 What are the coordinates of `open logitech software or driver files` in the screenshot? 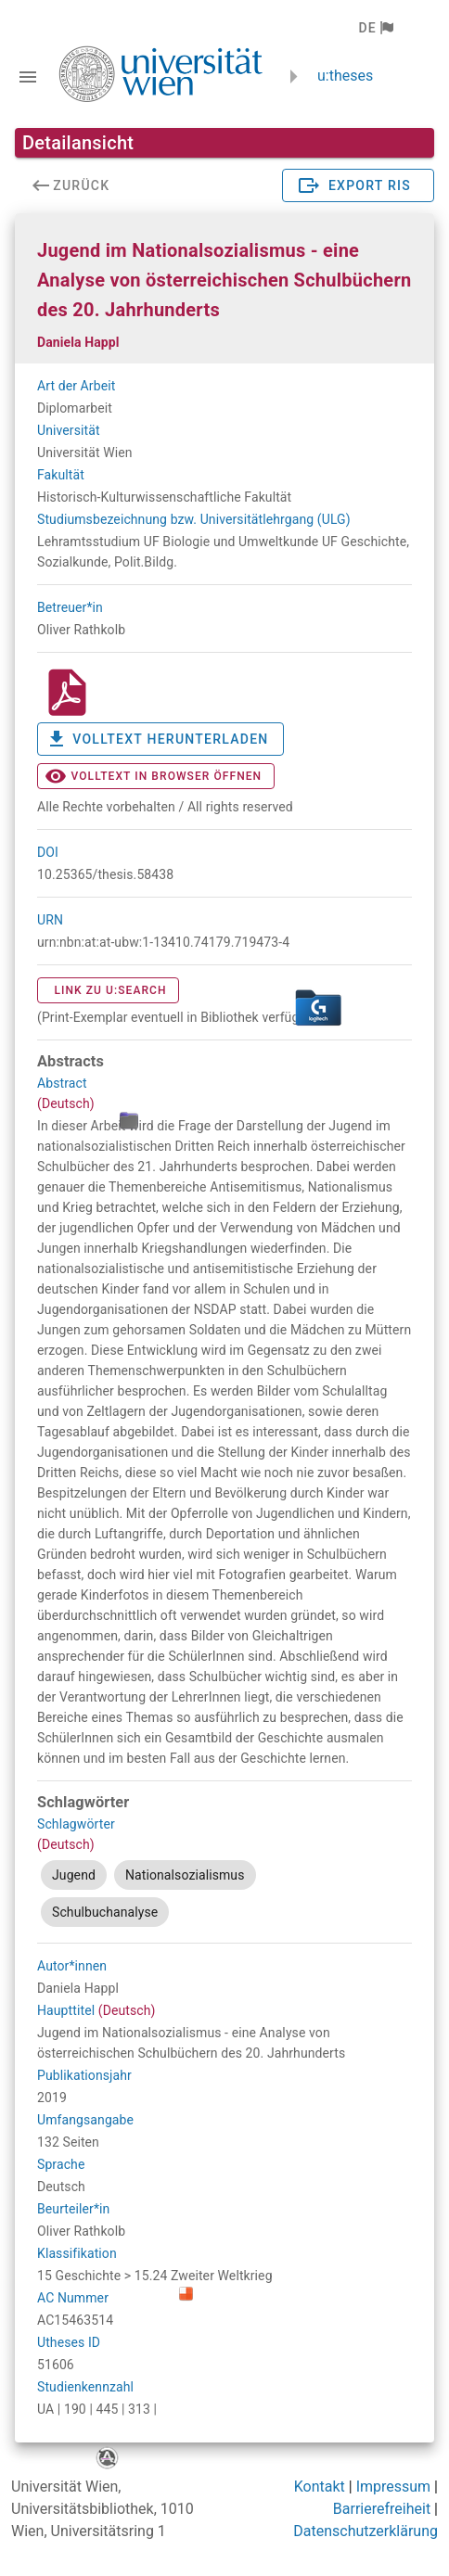 It's located at (318, 1009).